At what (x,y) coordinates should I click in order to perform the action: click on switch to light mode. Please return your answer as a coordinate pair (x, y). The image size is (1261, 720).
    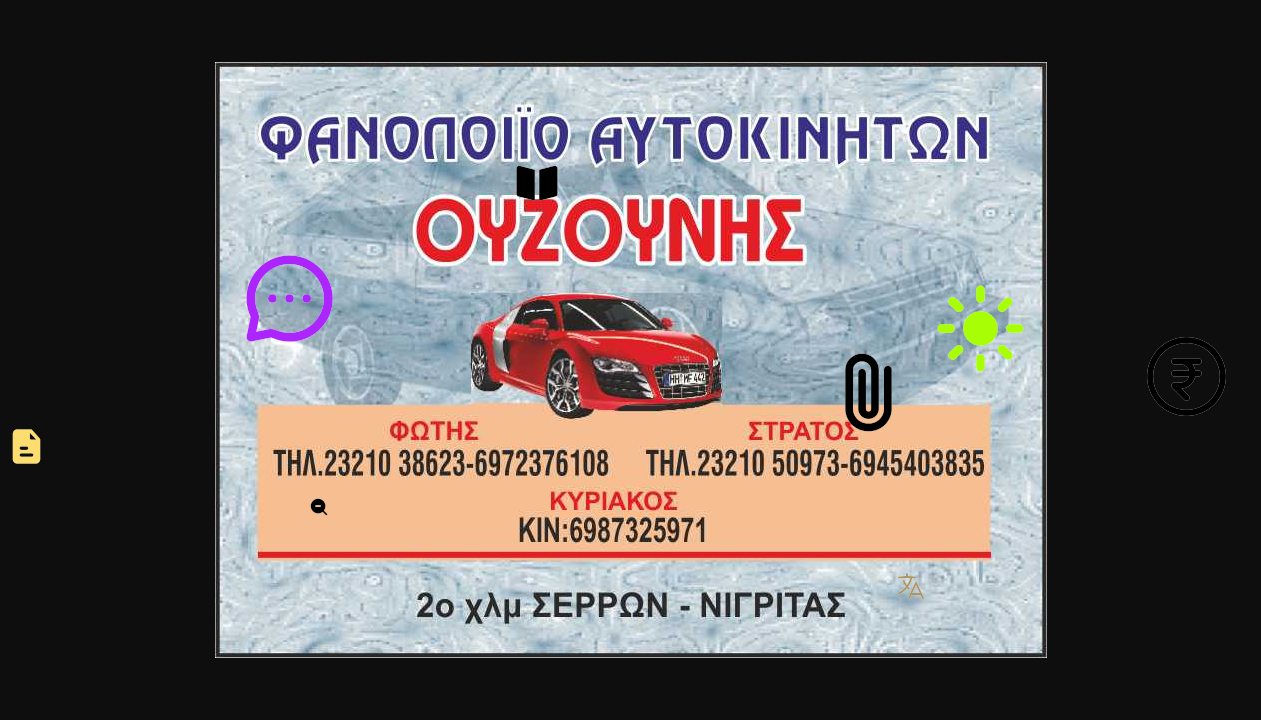
    Looking at the image, I should click on (980, 328).